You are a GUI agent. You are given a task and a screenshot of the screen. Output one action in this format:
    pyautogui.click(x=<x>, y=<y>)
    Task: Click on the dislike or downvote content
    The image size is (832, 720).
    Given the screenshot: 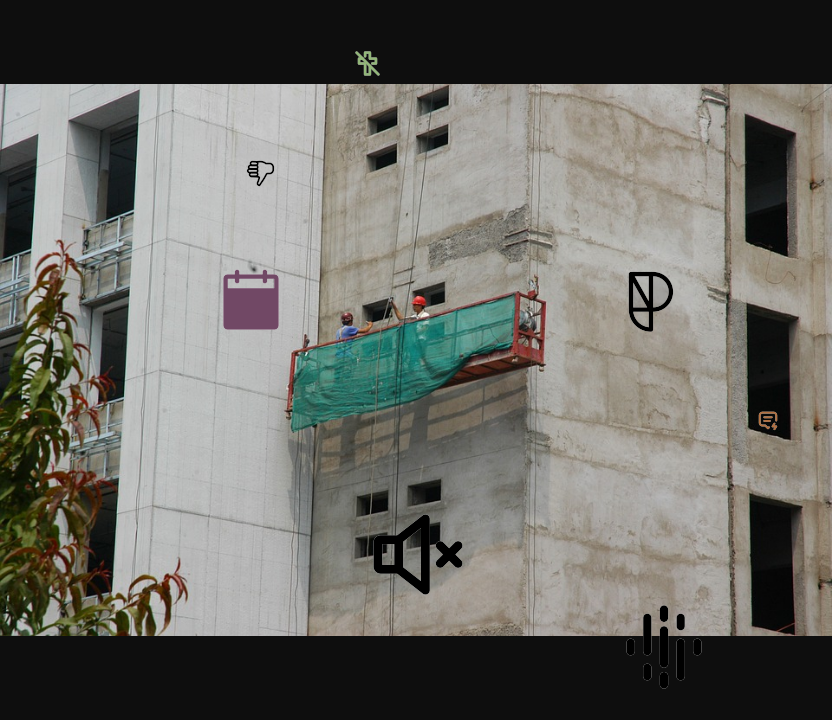 What is the action you would take?
    pyautogui.click(x=260, y=173)
    